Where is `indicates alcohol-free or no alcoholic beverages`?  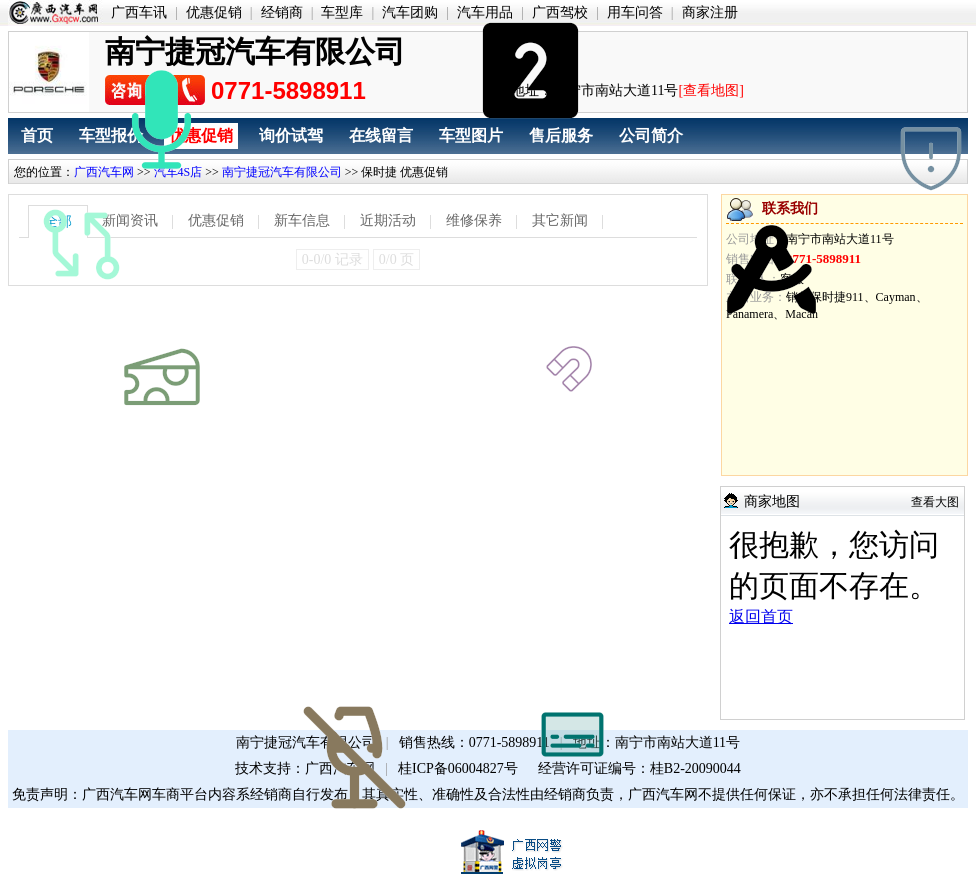 indicates alcohol-free or no alcoholic beverages is located at coordinates (354, 757).